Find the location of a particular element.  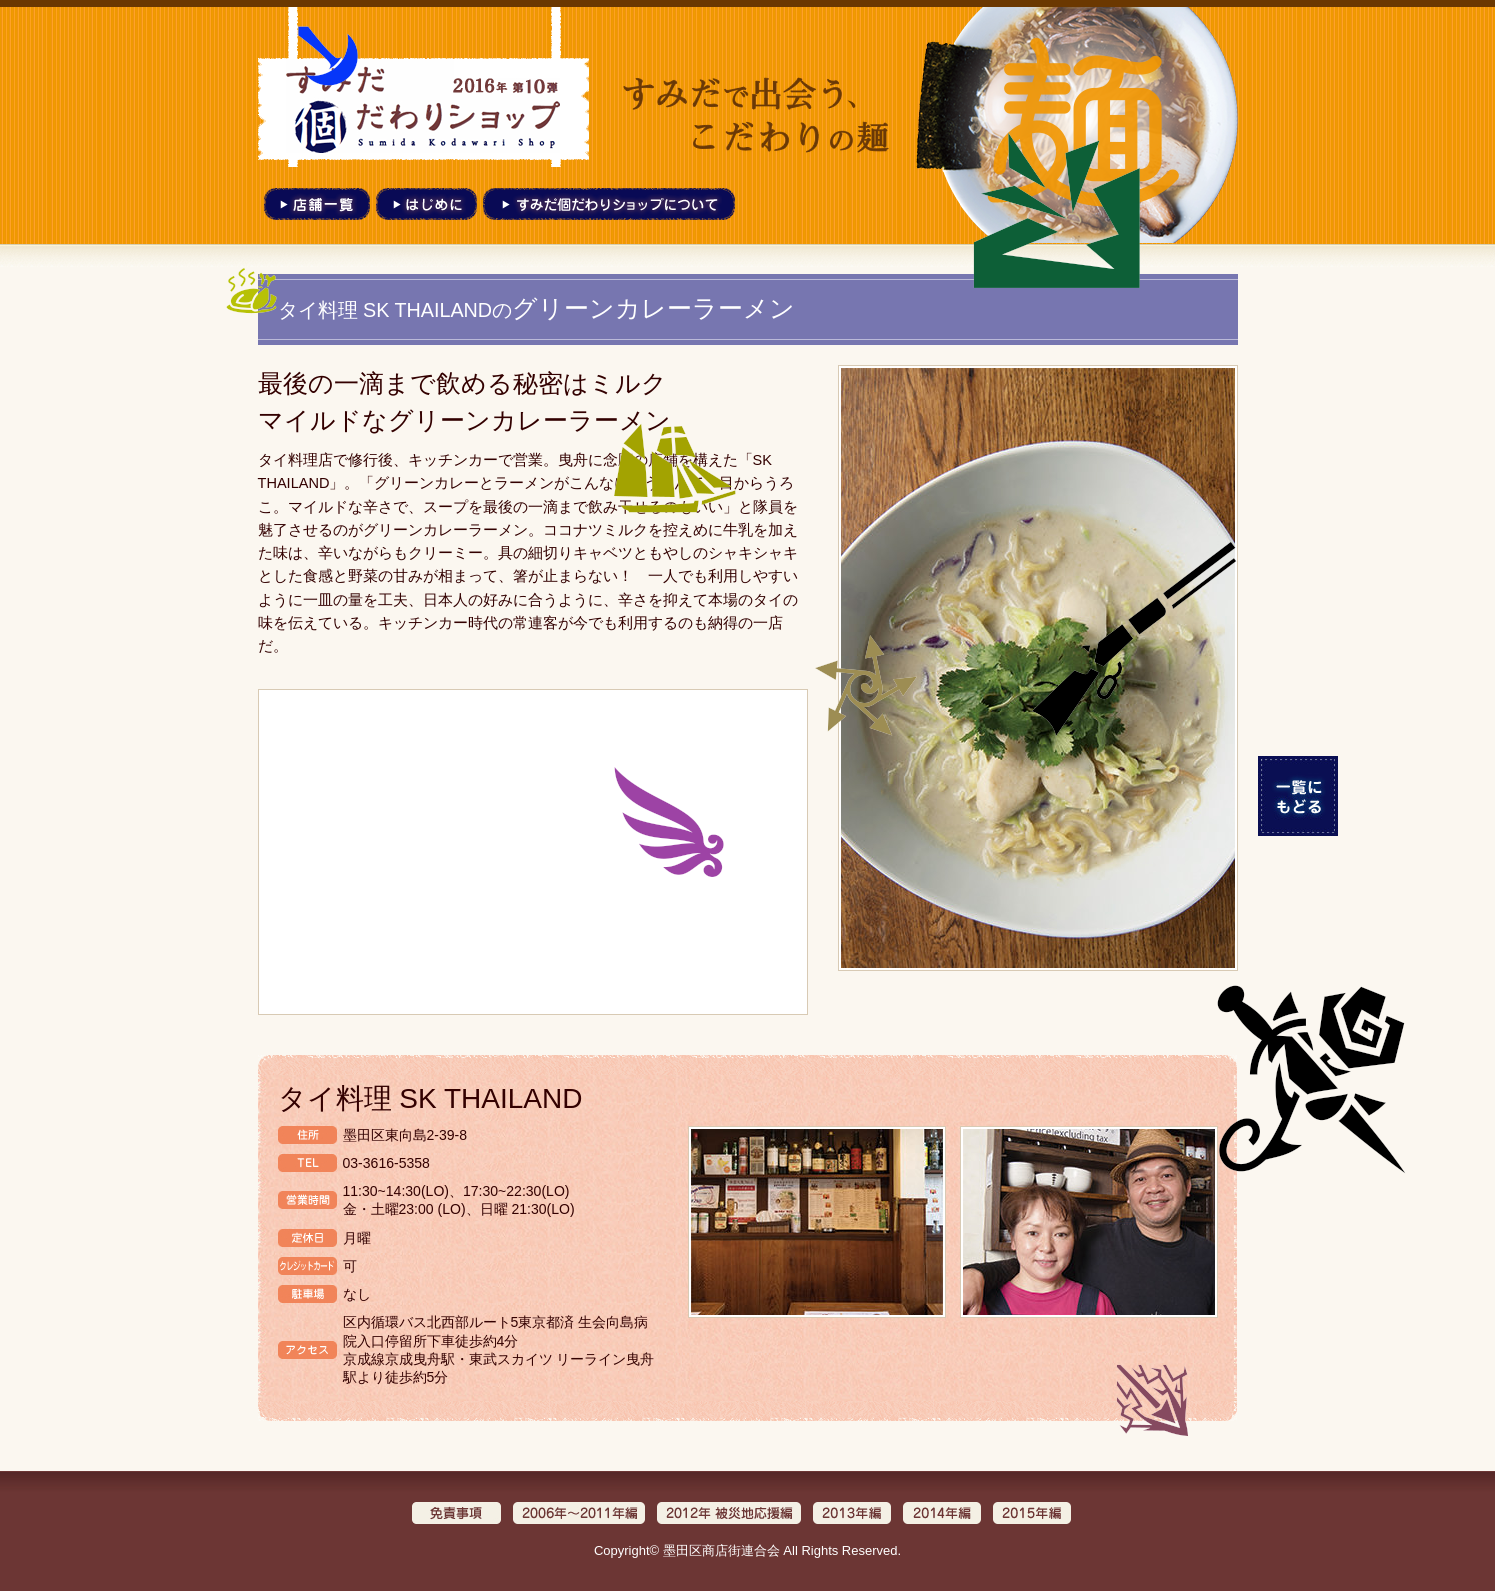

navigate to sailing or boating features is located at coordinates (674, 468).